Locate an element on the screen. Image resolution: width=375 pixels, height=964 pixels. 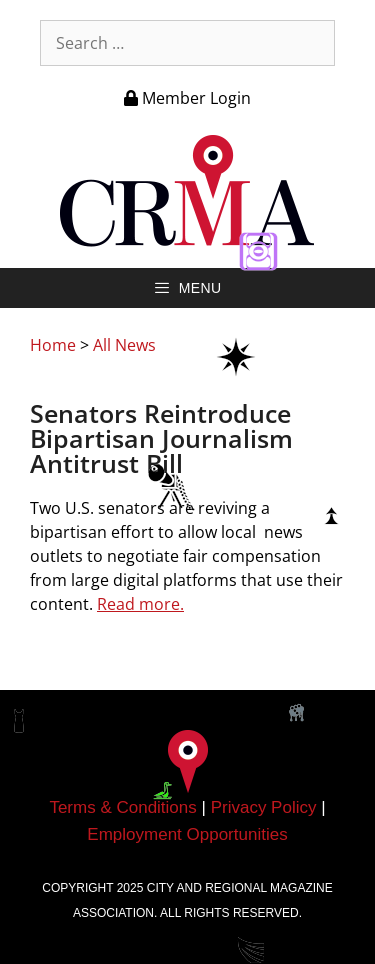
indicates windy weather conditions is located at coordinates (251, 950).